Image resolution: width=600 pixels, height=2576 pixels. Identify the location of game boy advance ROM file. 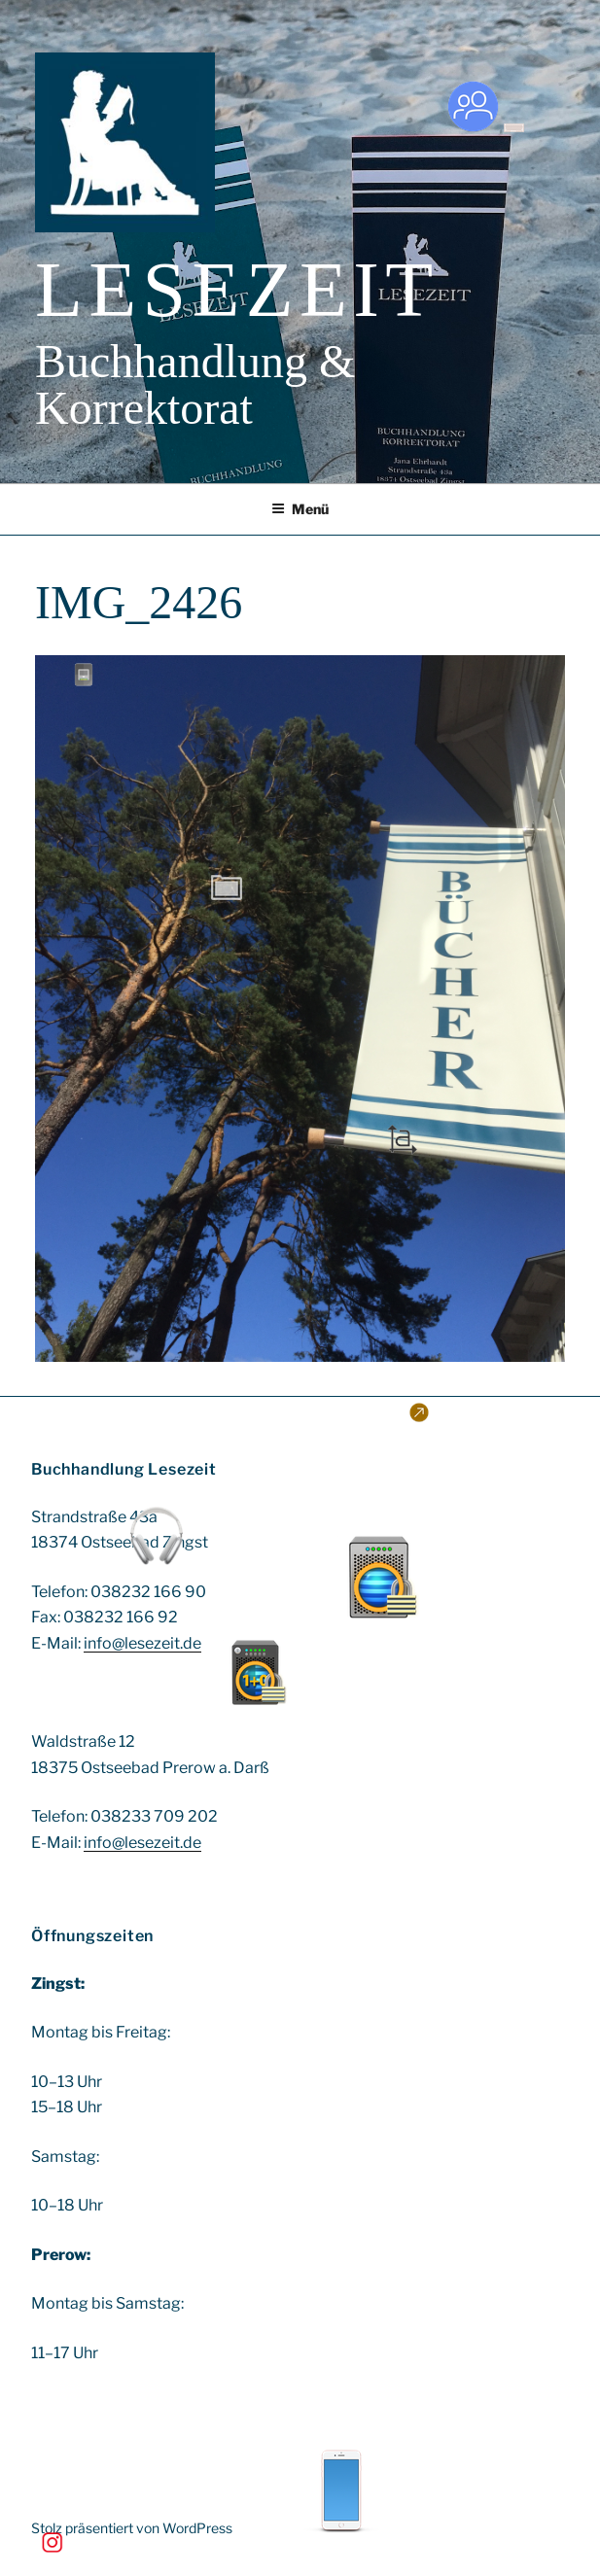
(84, 675).